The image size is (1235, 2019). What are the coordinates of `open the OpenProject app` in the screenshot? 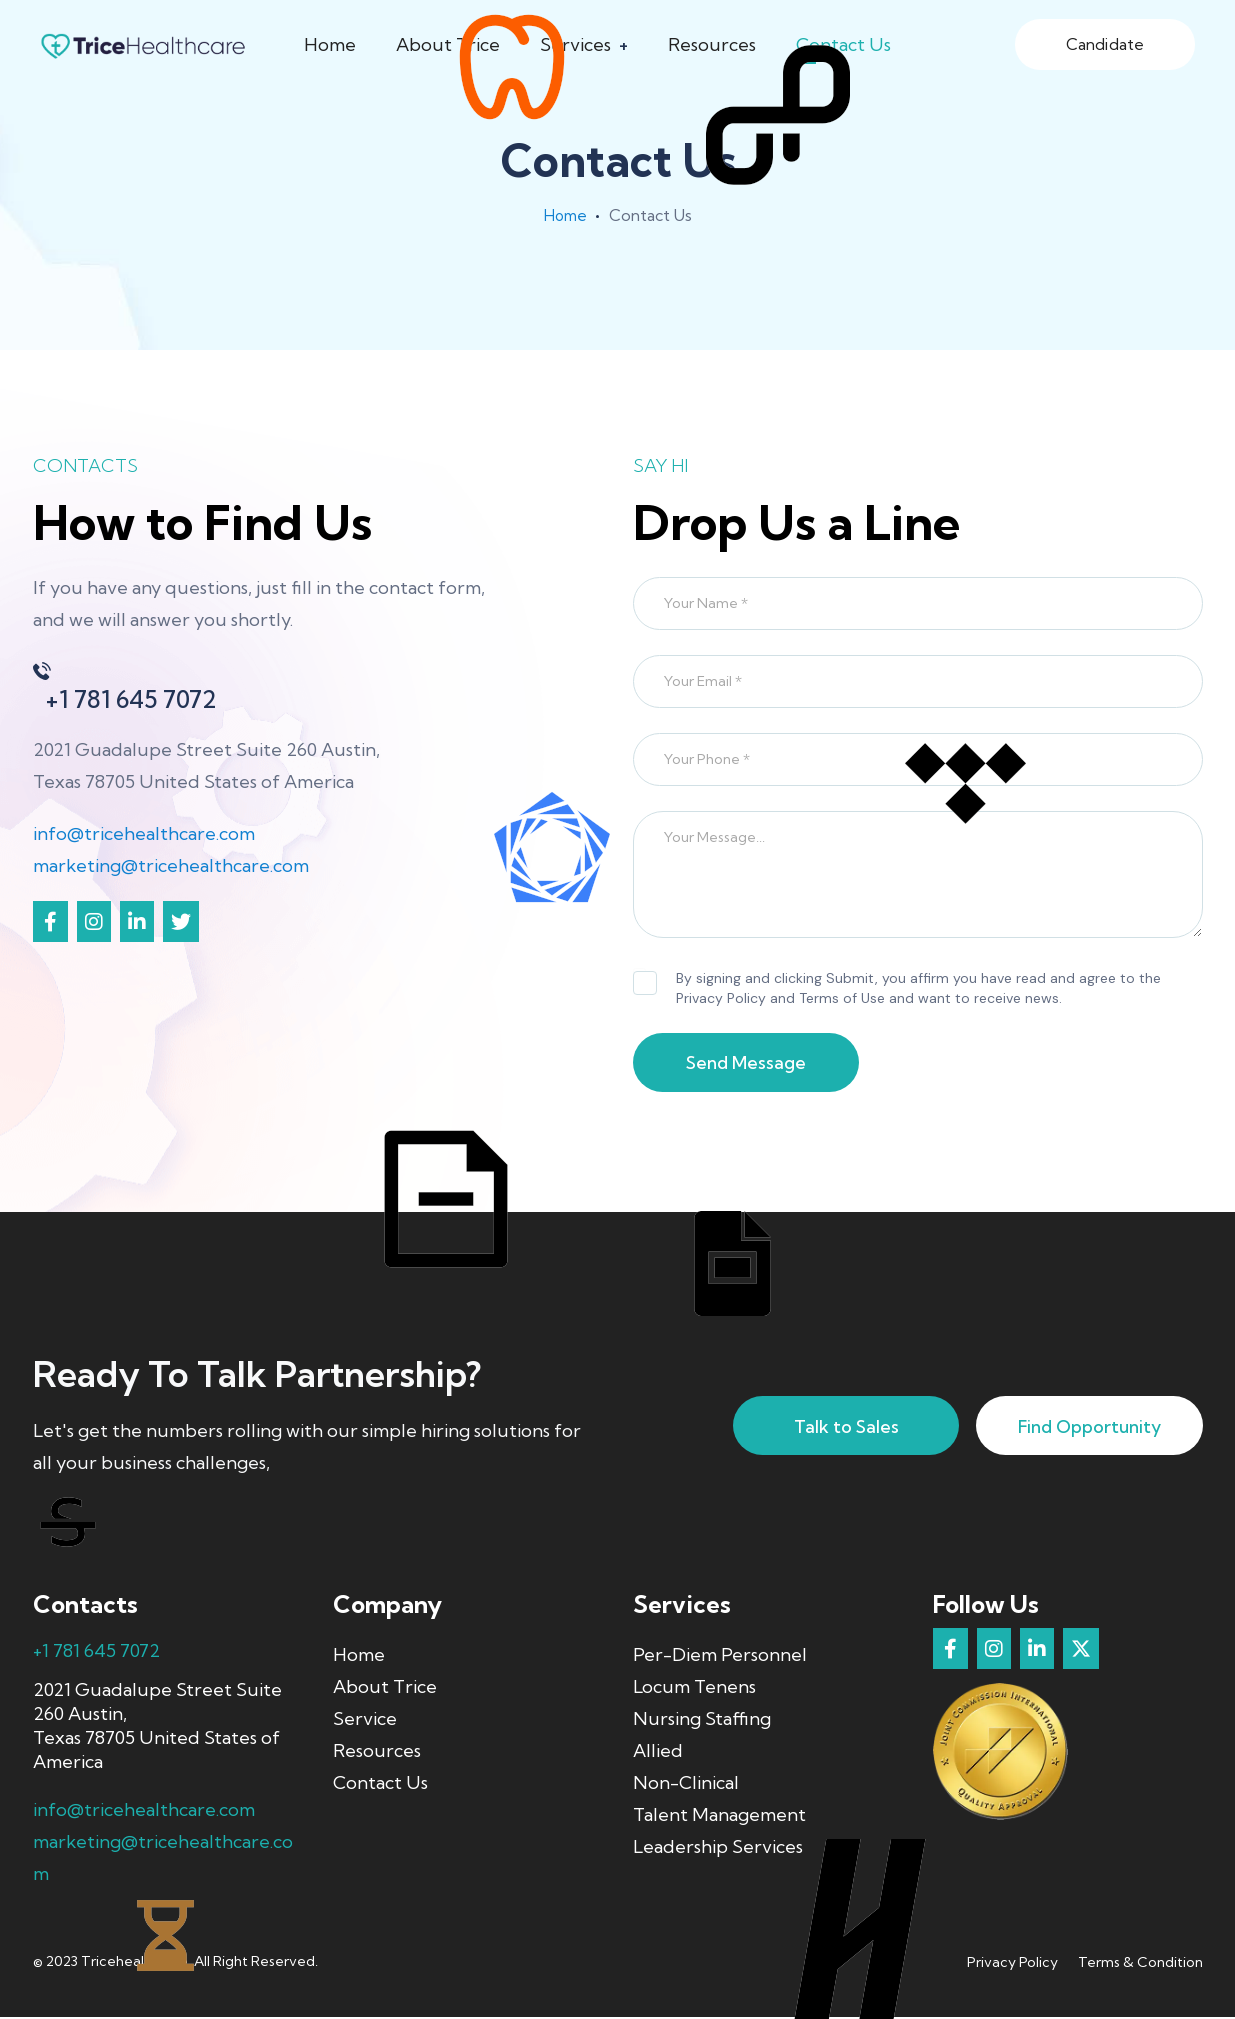 It's located at (778, 115).